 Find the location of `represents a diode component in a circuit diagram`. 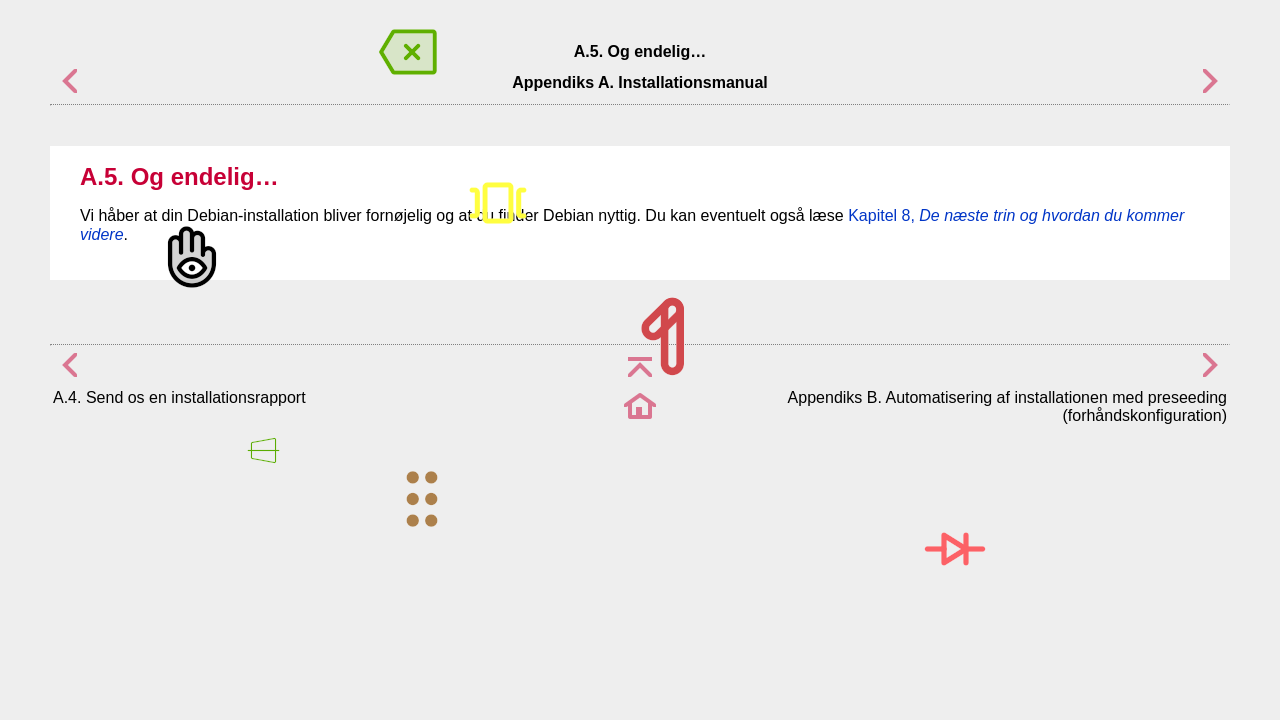

represents a diode component in a circuit diagram is located at coordinates (955, 549).